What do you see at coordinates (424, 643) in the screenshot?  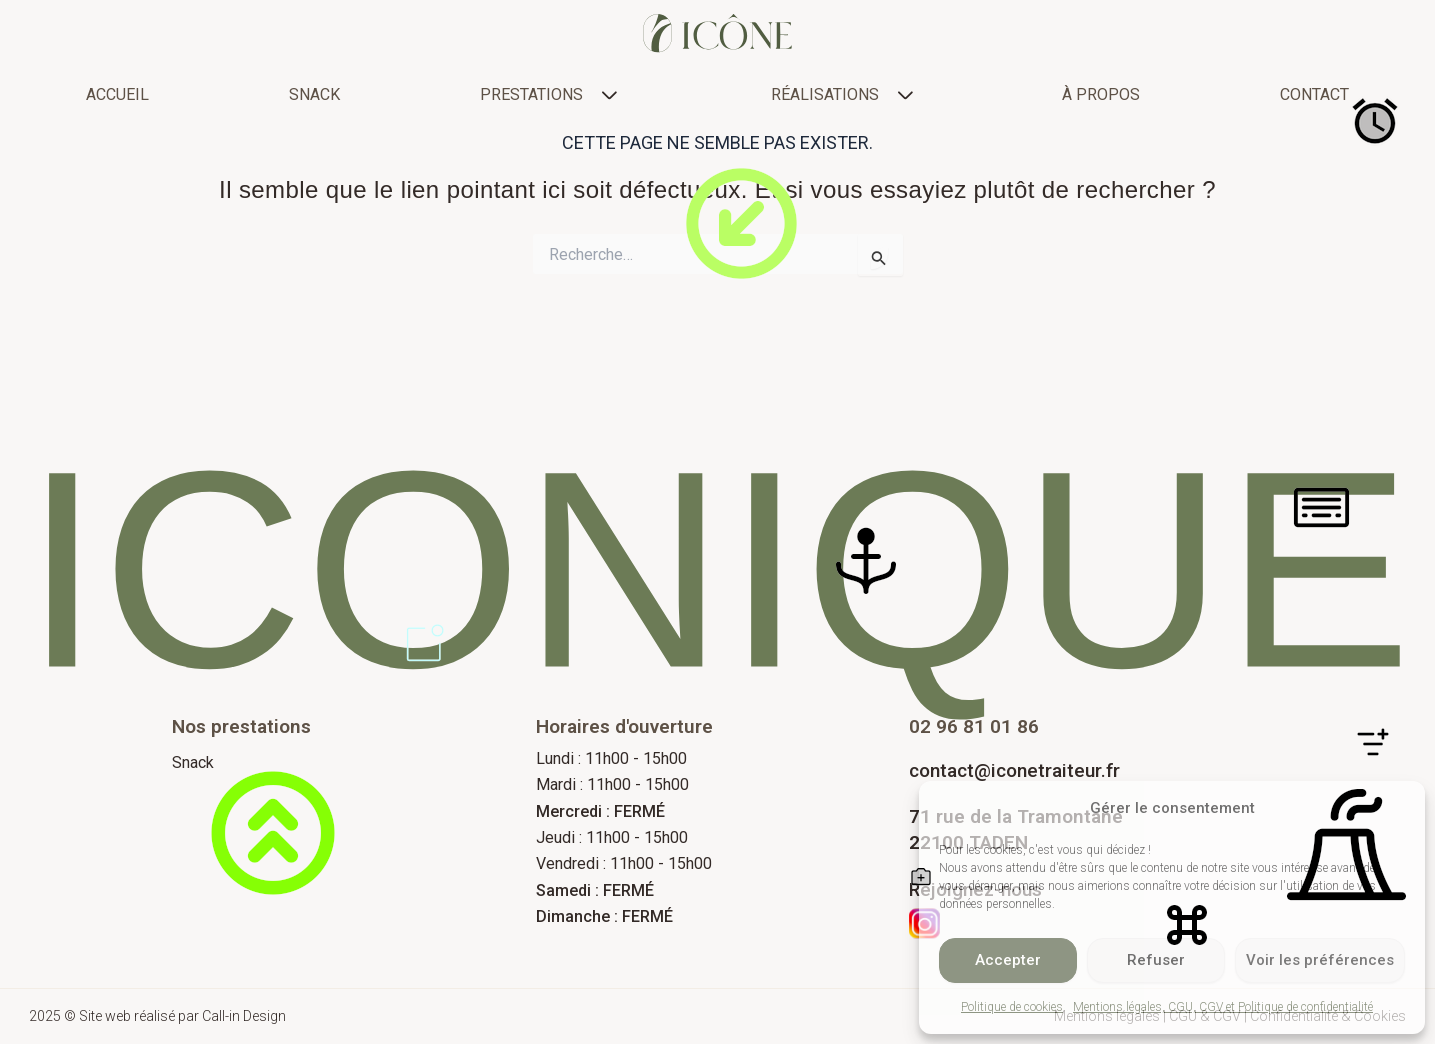 I see `view notifications` at bounding box center [424, 643].